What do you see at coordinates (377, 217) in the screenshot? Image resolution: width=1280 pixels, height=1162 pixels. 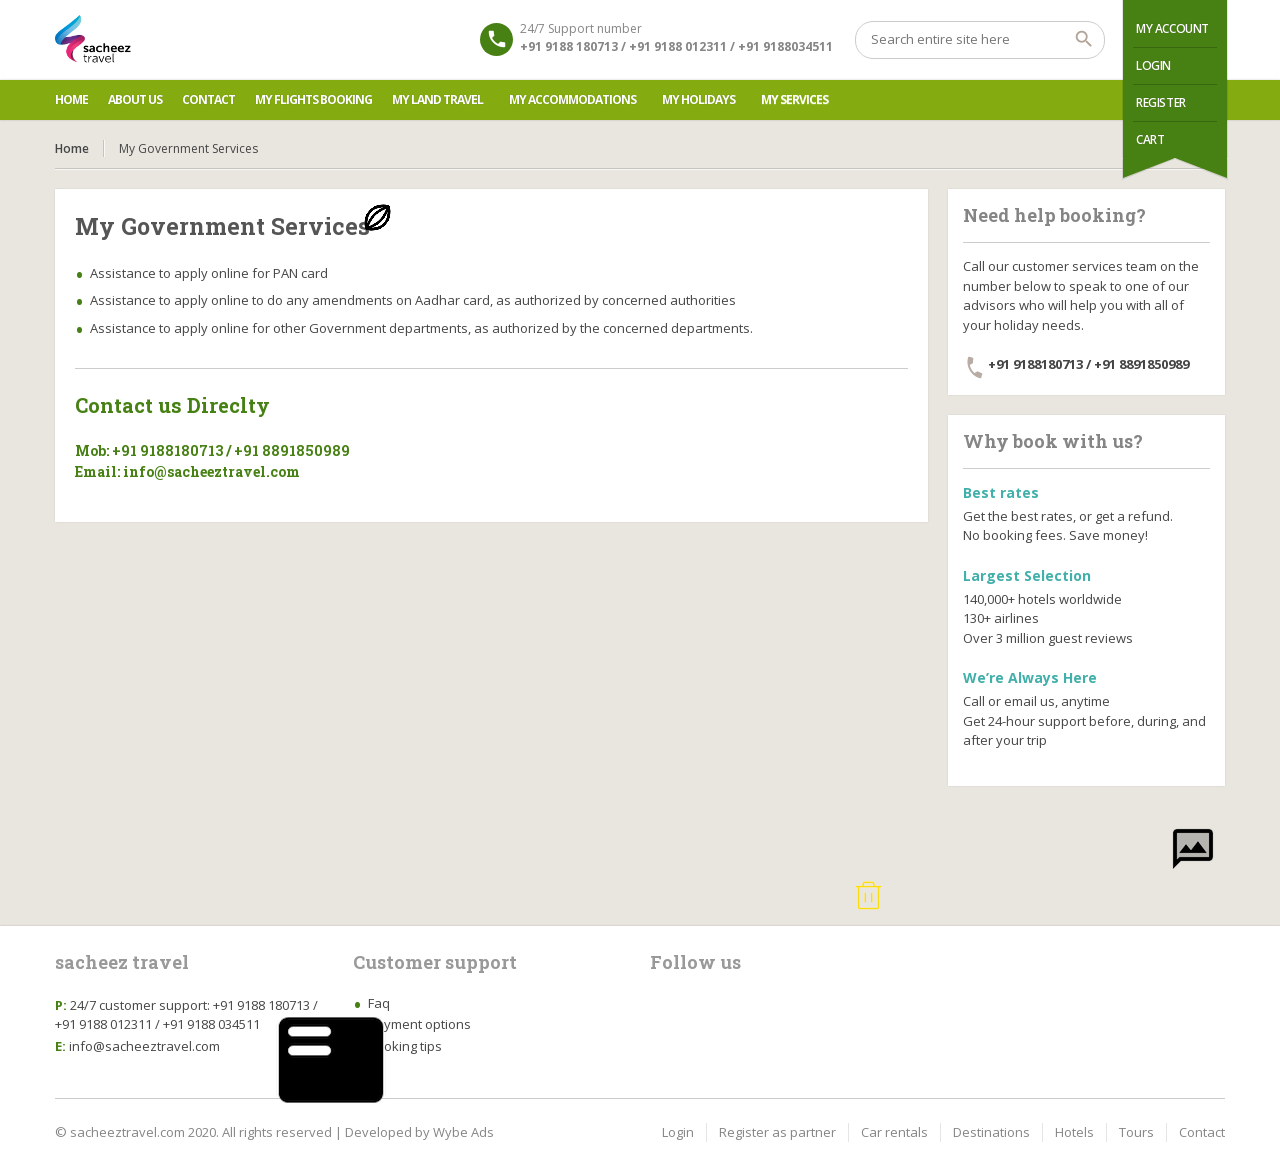 I see `view rugby sports content` at bounding box center [377, 217].